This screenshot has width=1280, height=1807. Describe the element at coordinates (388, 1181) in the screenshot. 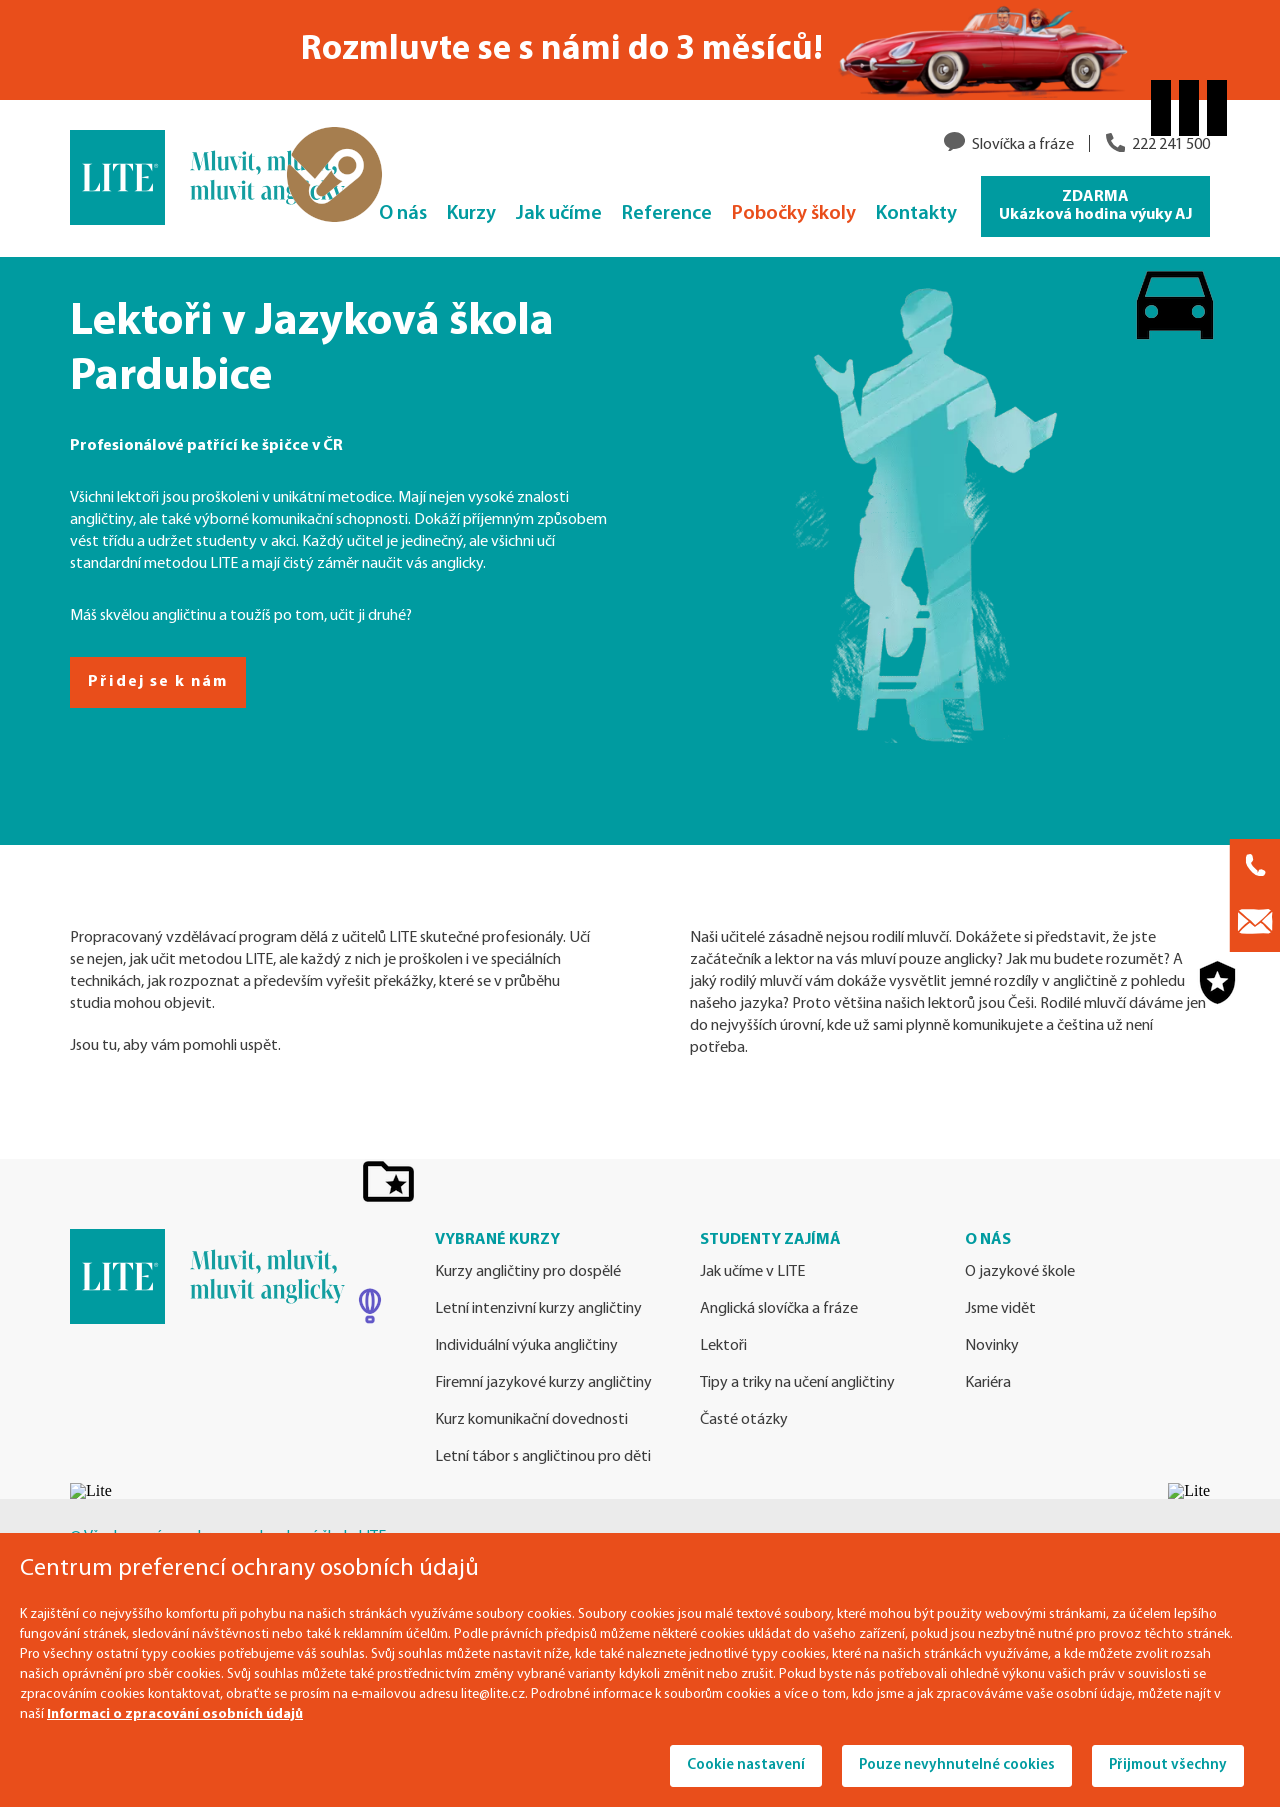

I see `access your starred or favorite files` at that location.